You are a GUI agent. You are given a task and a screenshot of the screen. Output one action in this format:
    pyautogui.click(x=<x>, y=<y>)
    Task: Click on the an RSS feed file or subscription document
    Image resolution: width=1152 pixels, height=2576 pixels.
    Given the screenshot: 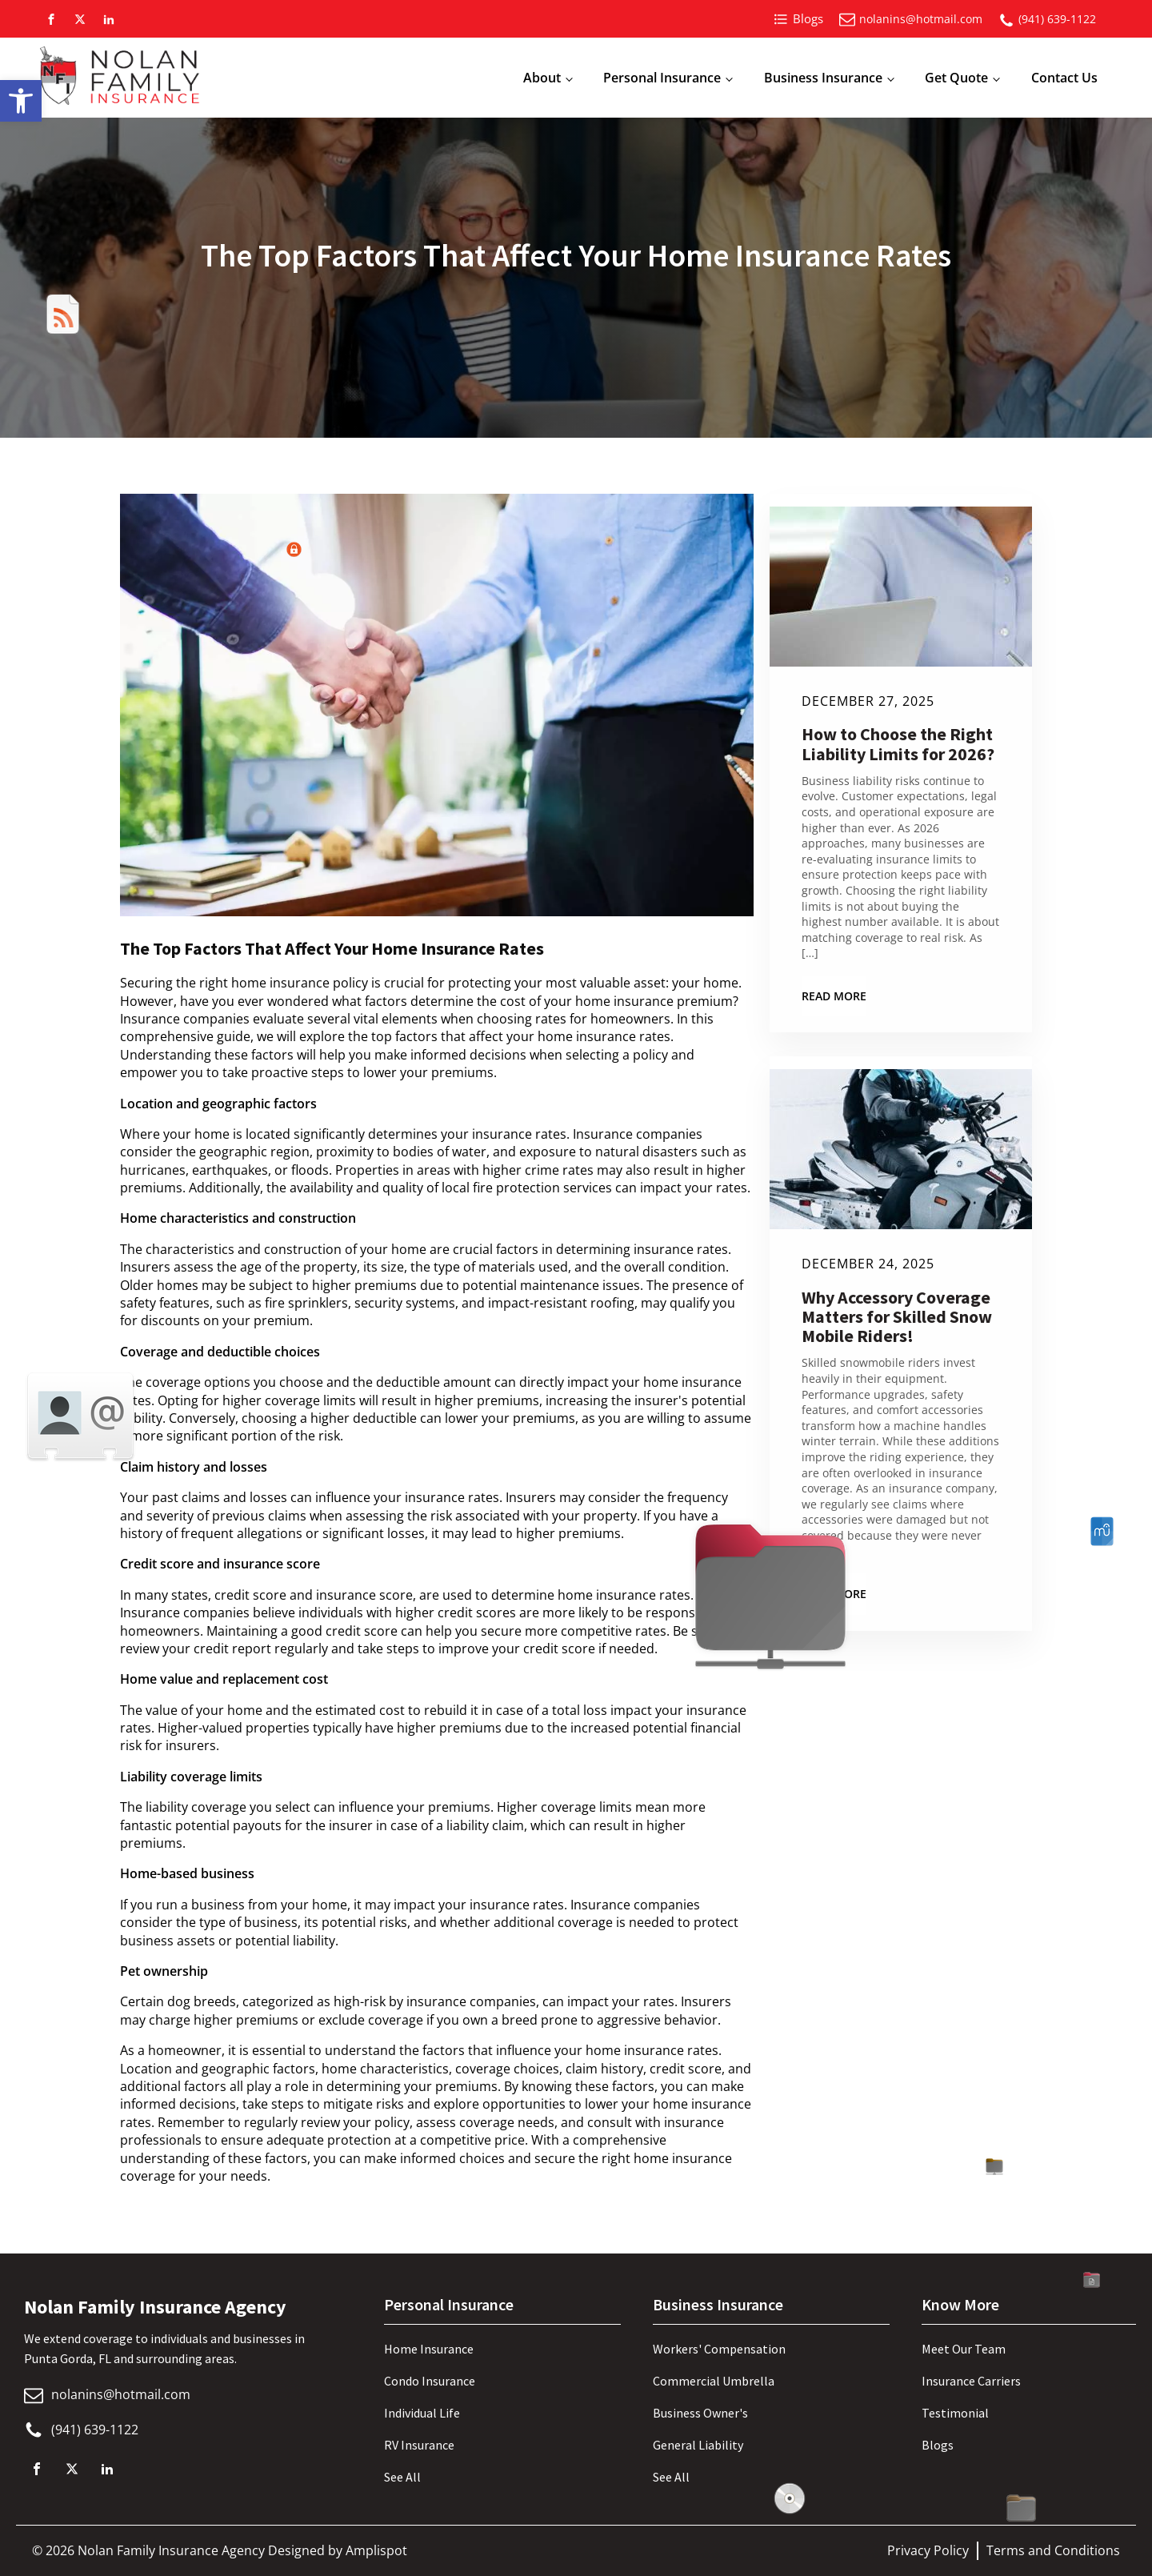 What is the action you would take?
    pyautogui.click(x=62, y=314)
    